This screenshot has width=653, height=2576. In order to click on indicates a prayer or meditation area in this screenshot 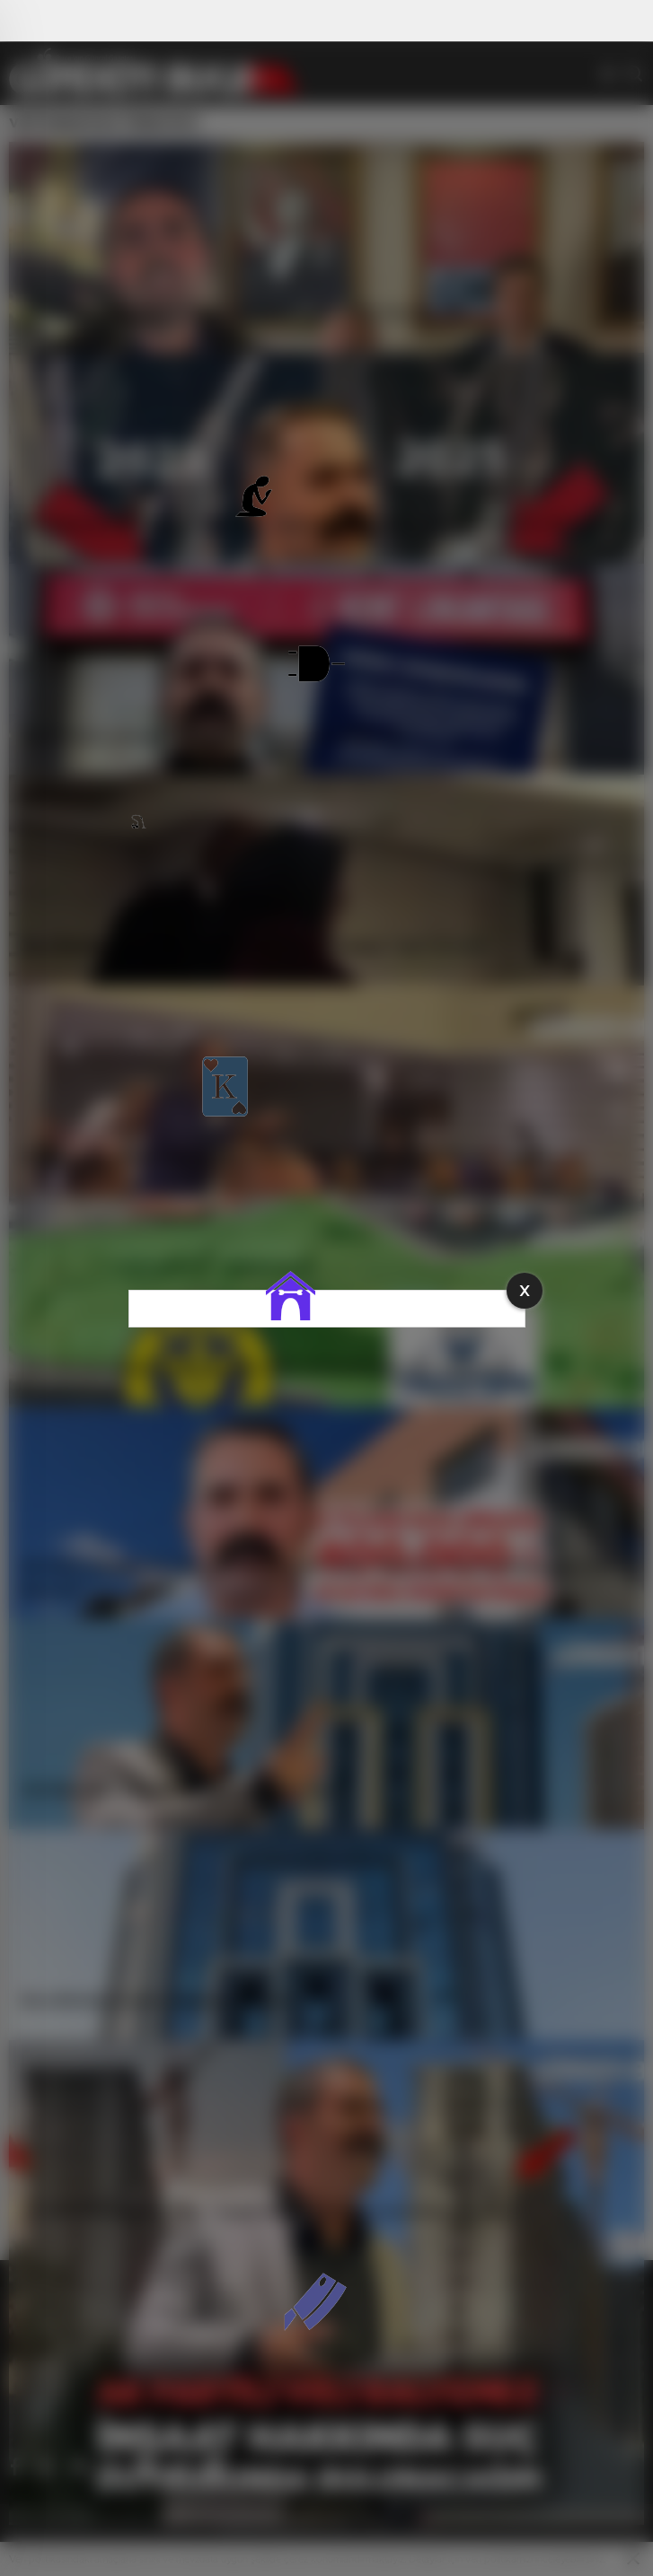, I will do `click(253, 495)`.